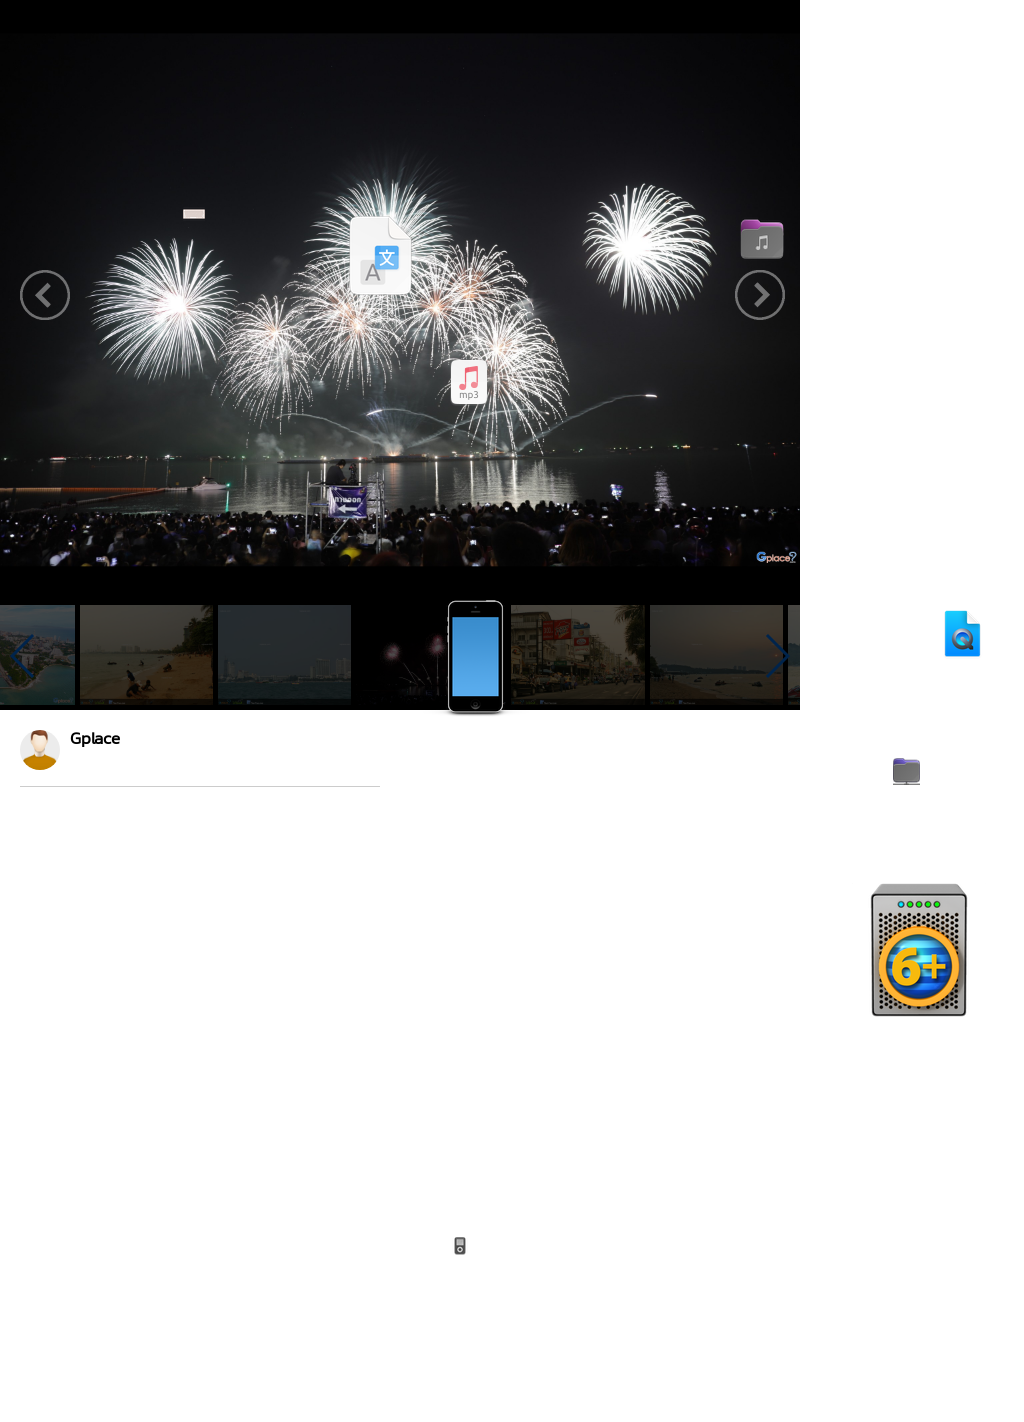 The width and height of the screenshot is (1024, 1422). What do you see at coordinates (906, 771) in the screenshot?
I see `access a remote or network folder` at bounding box center [906, 771].